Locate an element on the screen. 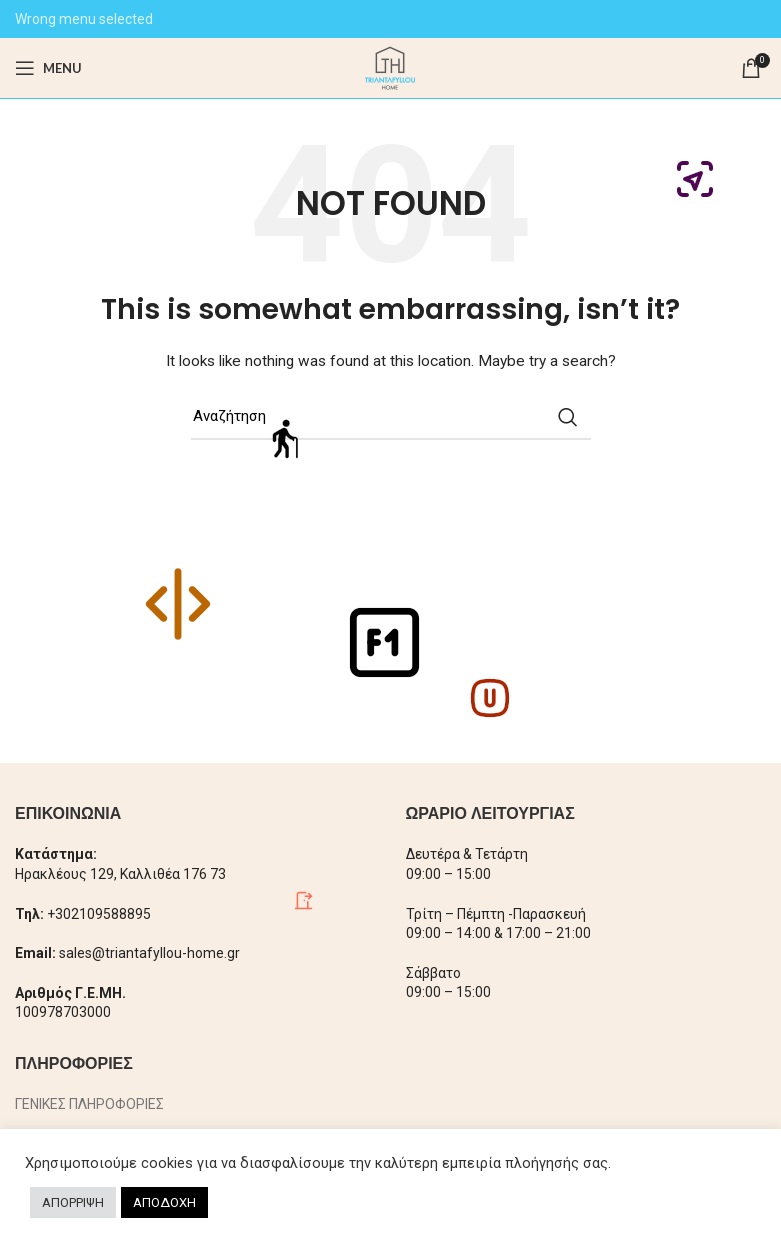 The image size is (781, 1248). accessibility options for elderly users is located at coordinates (283, 438).